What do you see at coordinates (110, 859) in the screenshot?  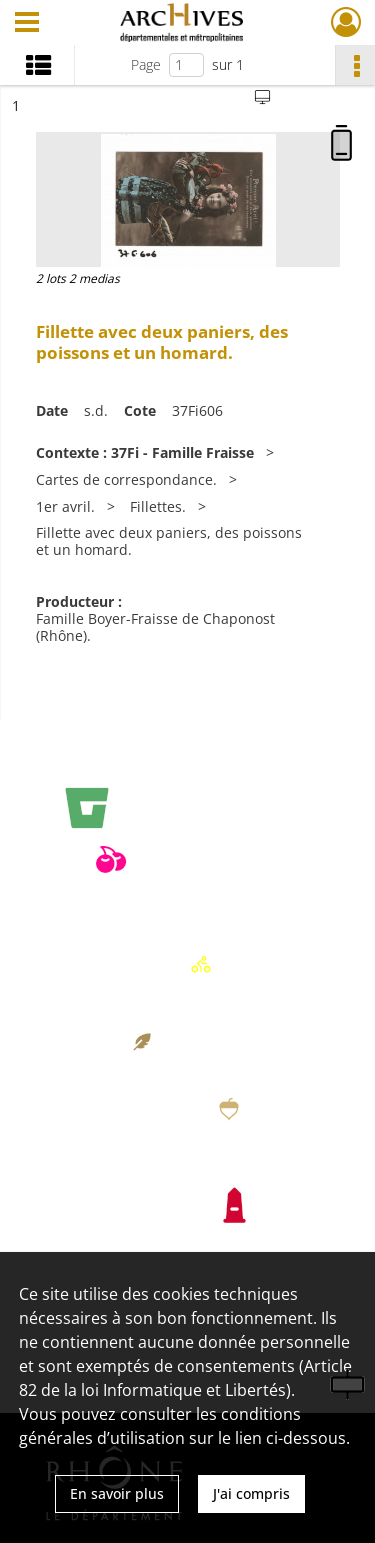 I see `indicates fruit or food category` at bounding box center [110, 859].